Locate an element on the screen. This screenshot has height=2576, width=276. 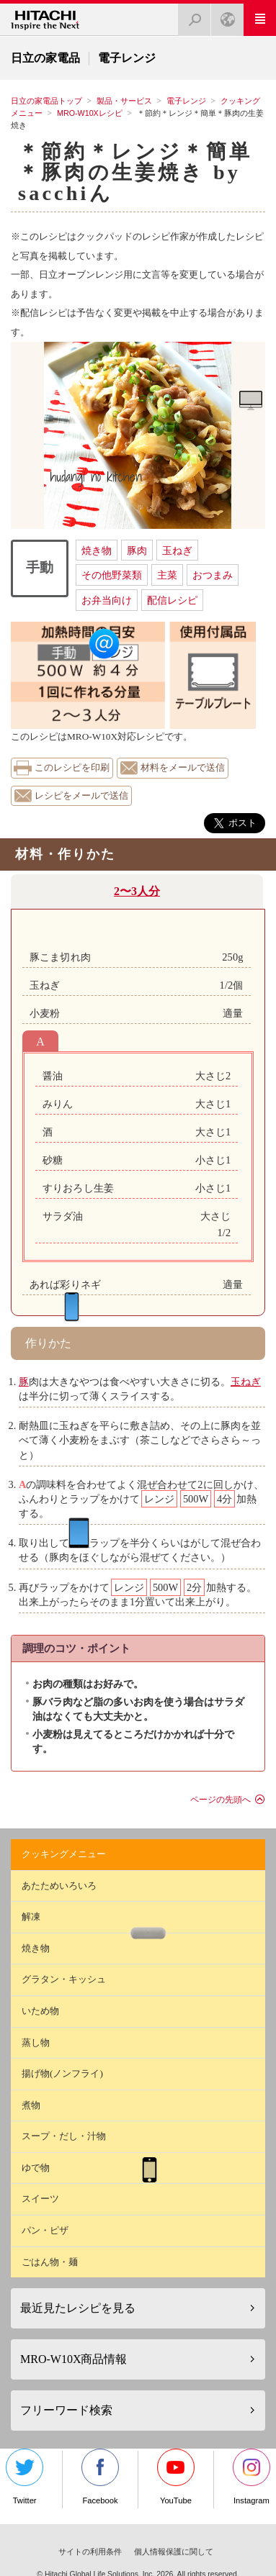
iPod Touch device in sidebar navigation is located at coordinates (149, 2169).